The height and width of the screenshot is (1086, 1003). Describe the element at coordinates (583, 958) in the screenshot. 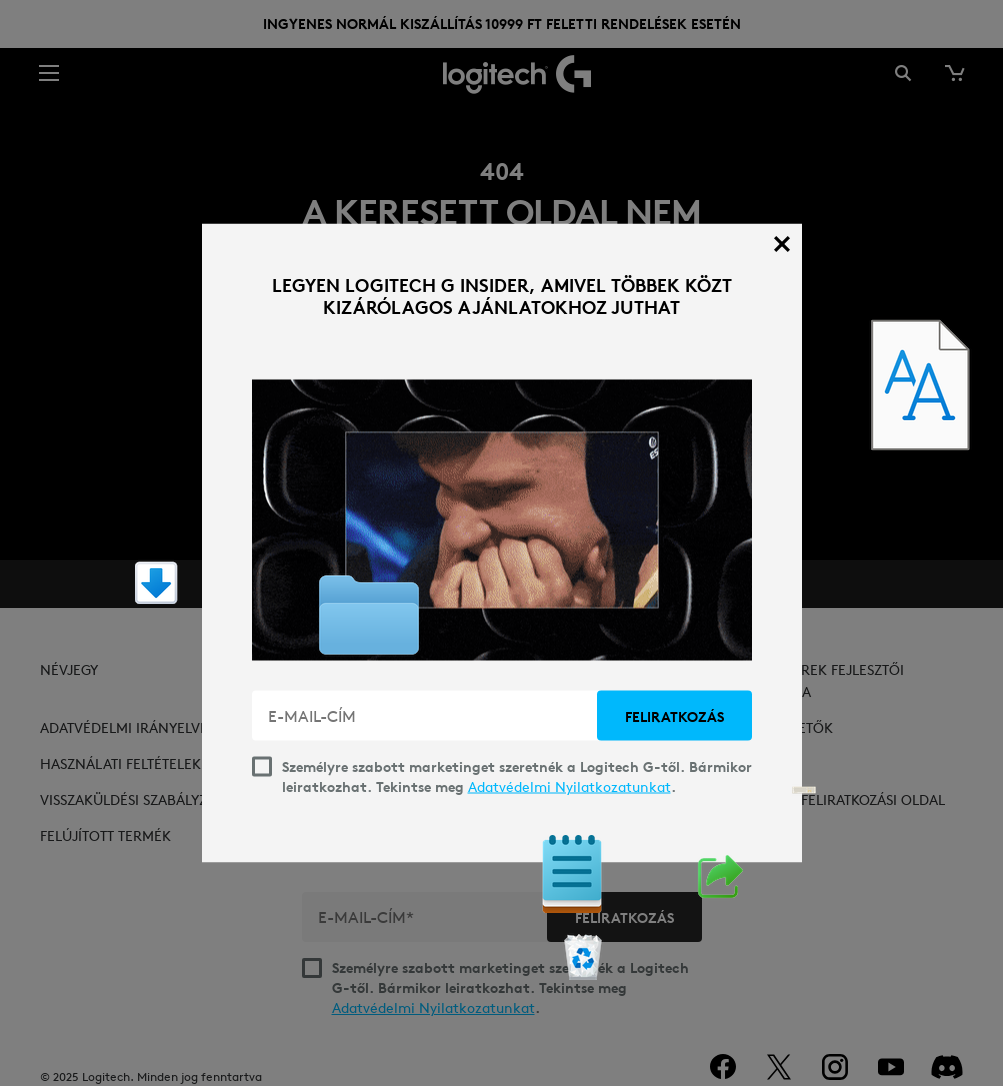

I see `open the recycle bin to view deleted files` at that location.